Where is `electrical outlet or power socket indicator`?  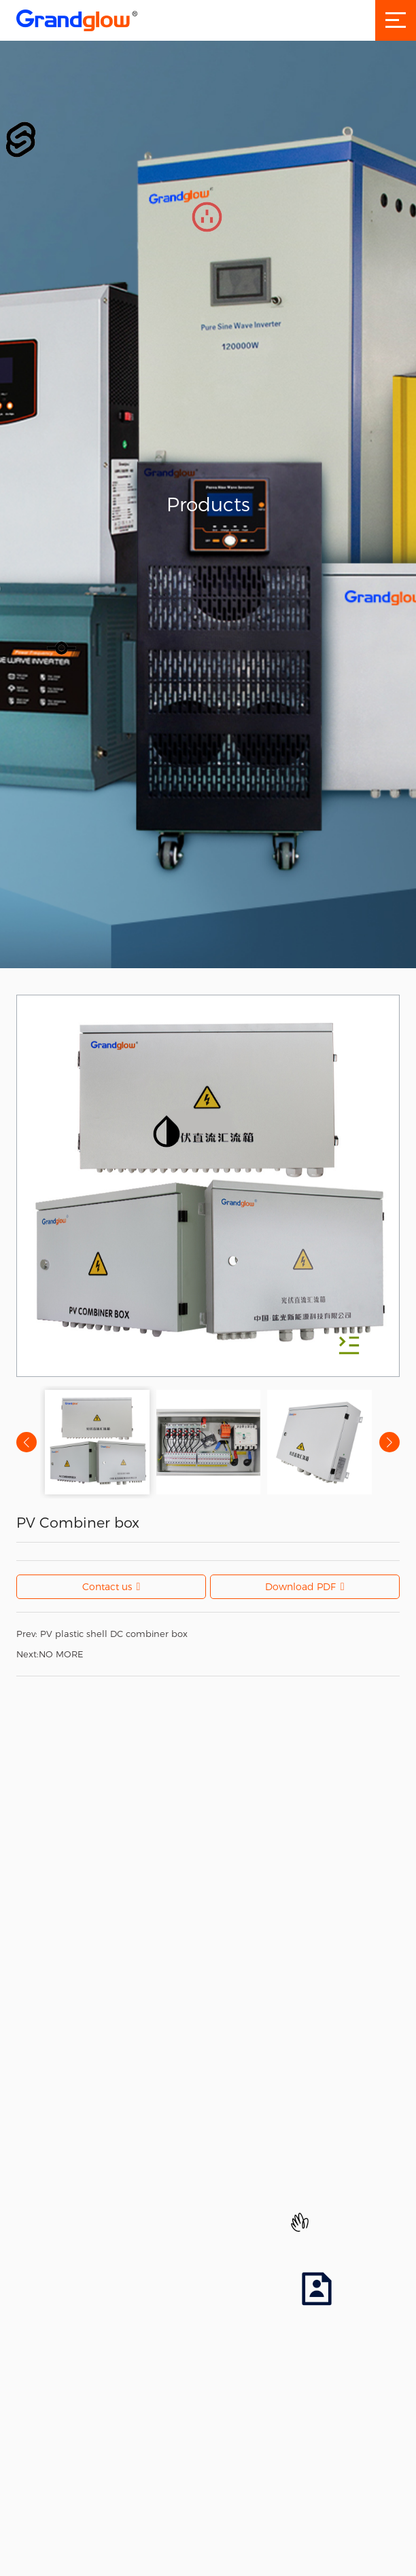
electrical outlet or power socket indicator is located at coordinates (207, 217).